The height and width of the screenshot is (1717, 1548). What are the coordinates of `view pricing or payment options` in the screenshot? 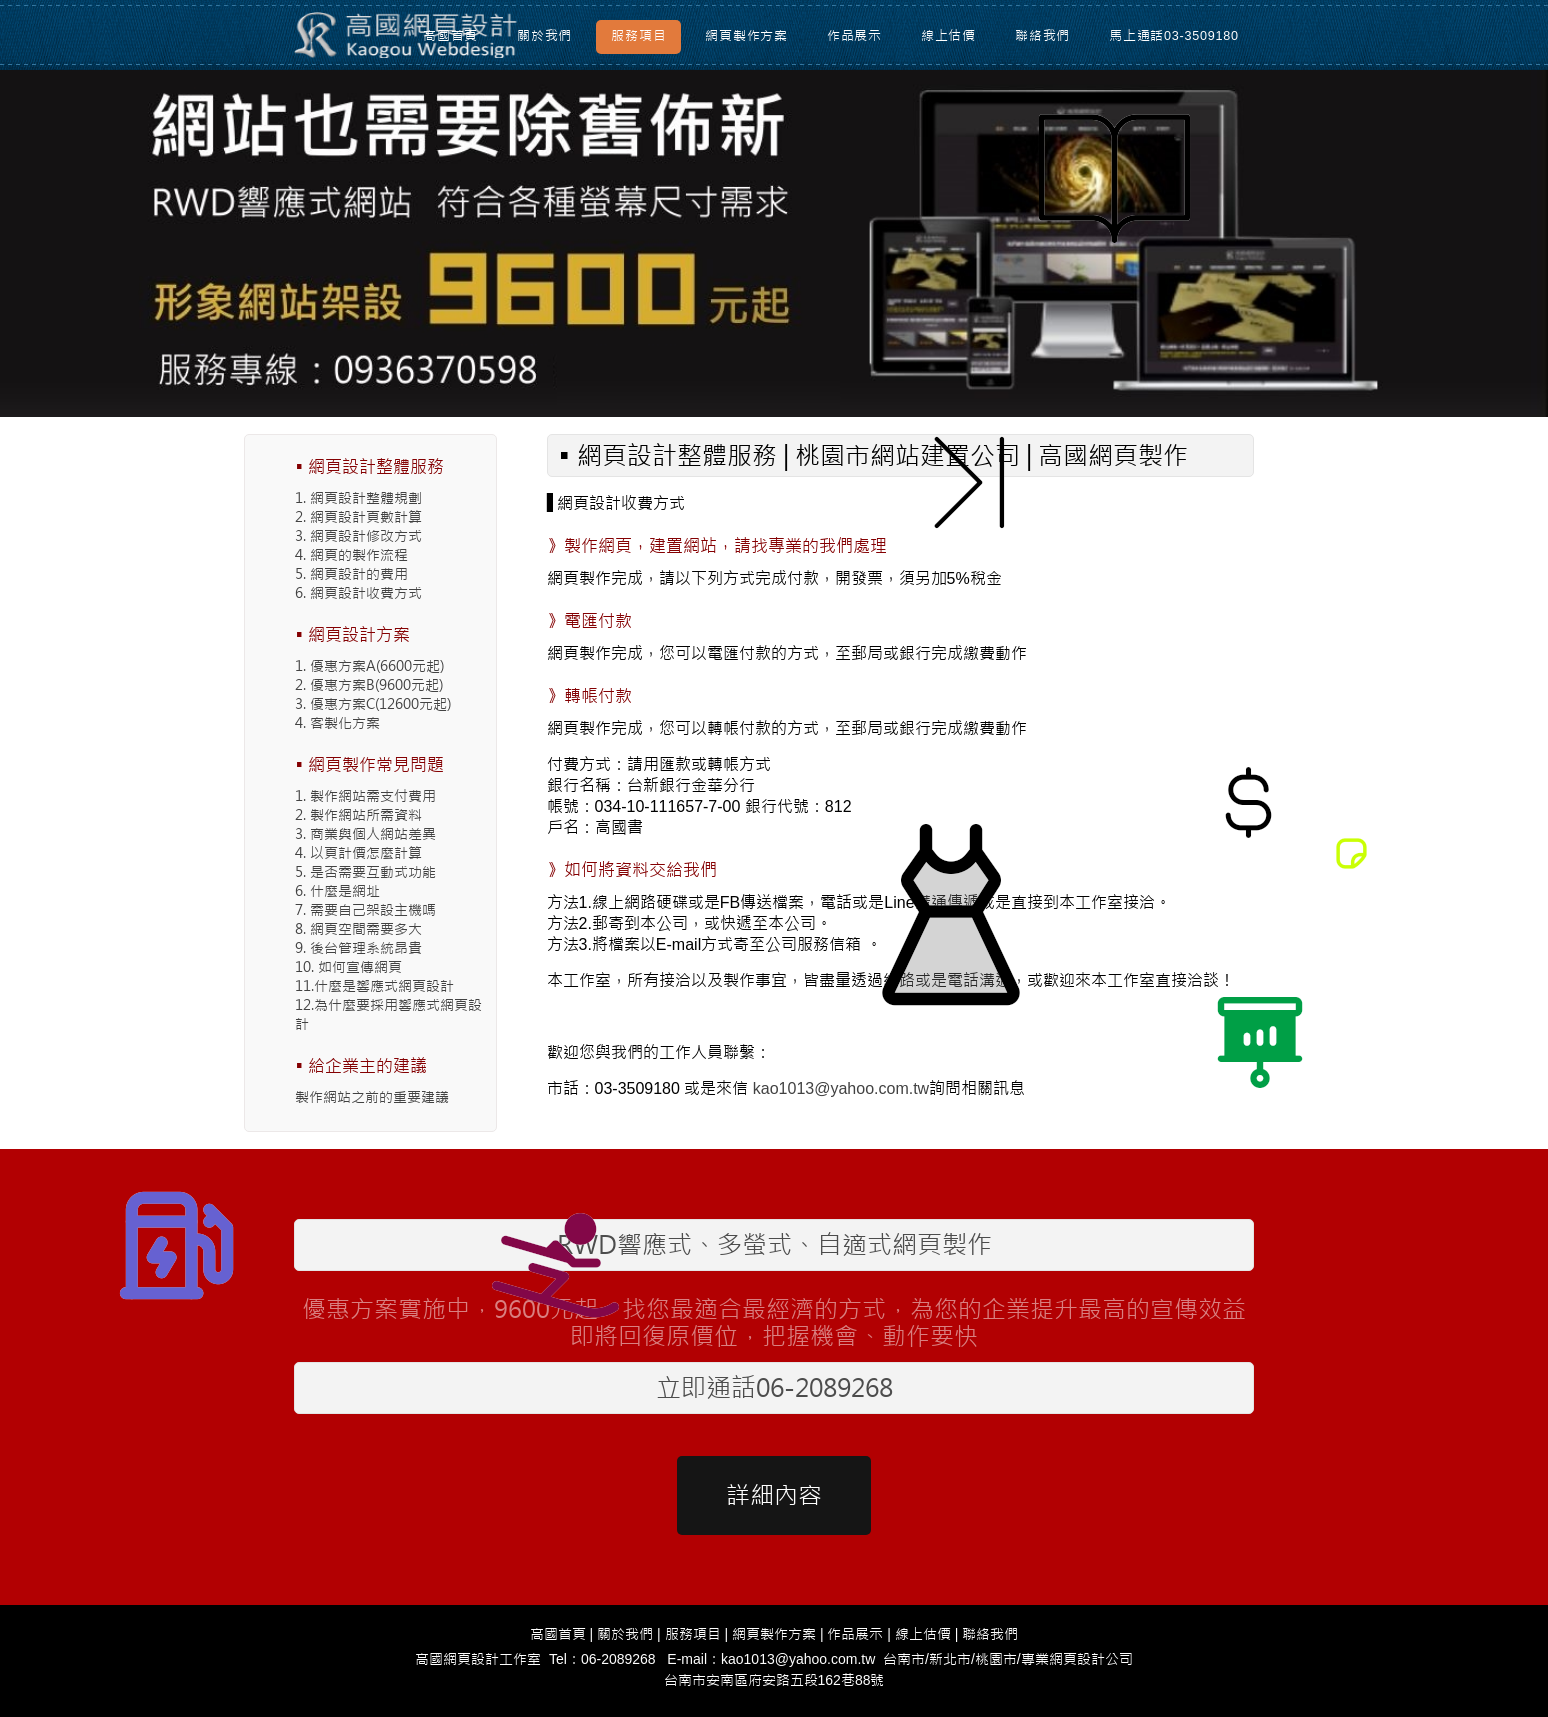 It's located at (1248, 802).